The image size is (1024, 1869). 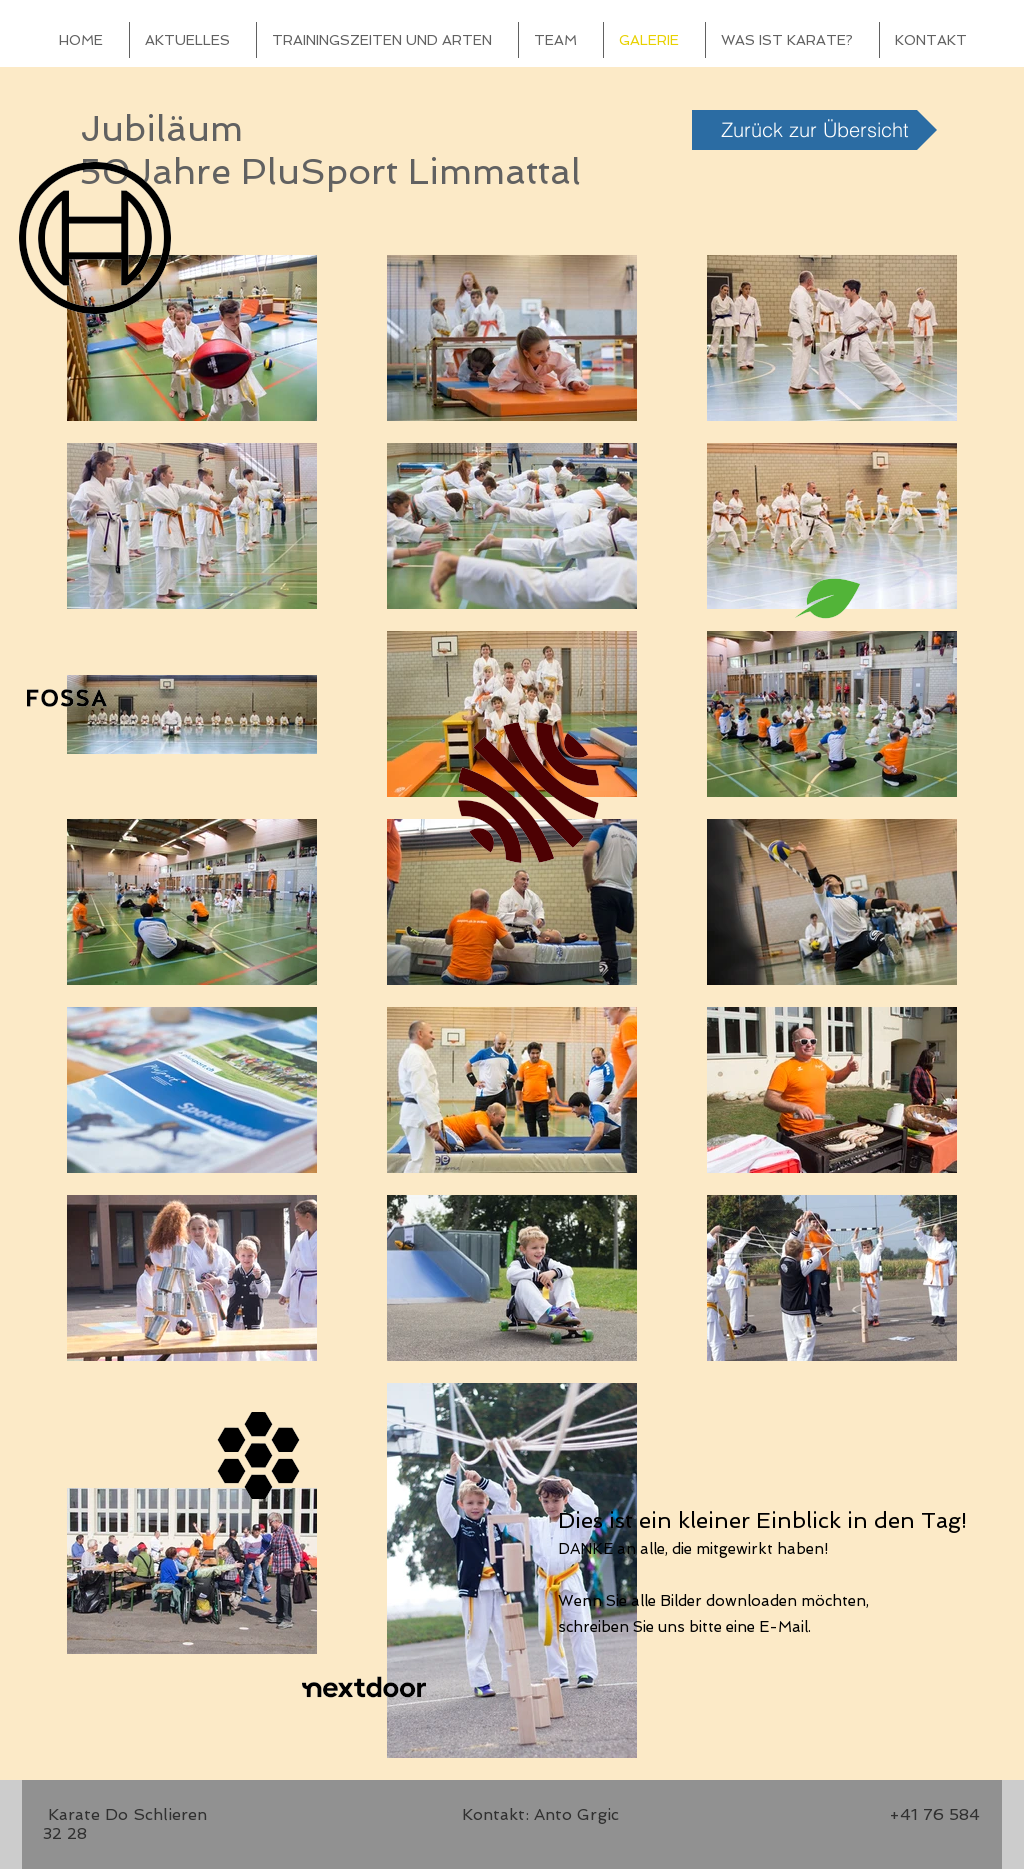 I want to click on fossa software compliance and licensing platform logo, so click(x=67, y=698).